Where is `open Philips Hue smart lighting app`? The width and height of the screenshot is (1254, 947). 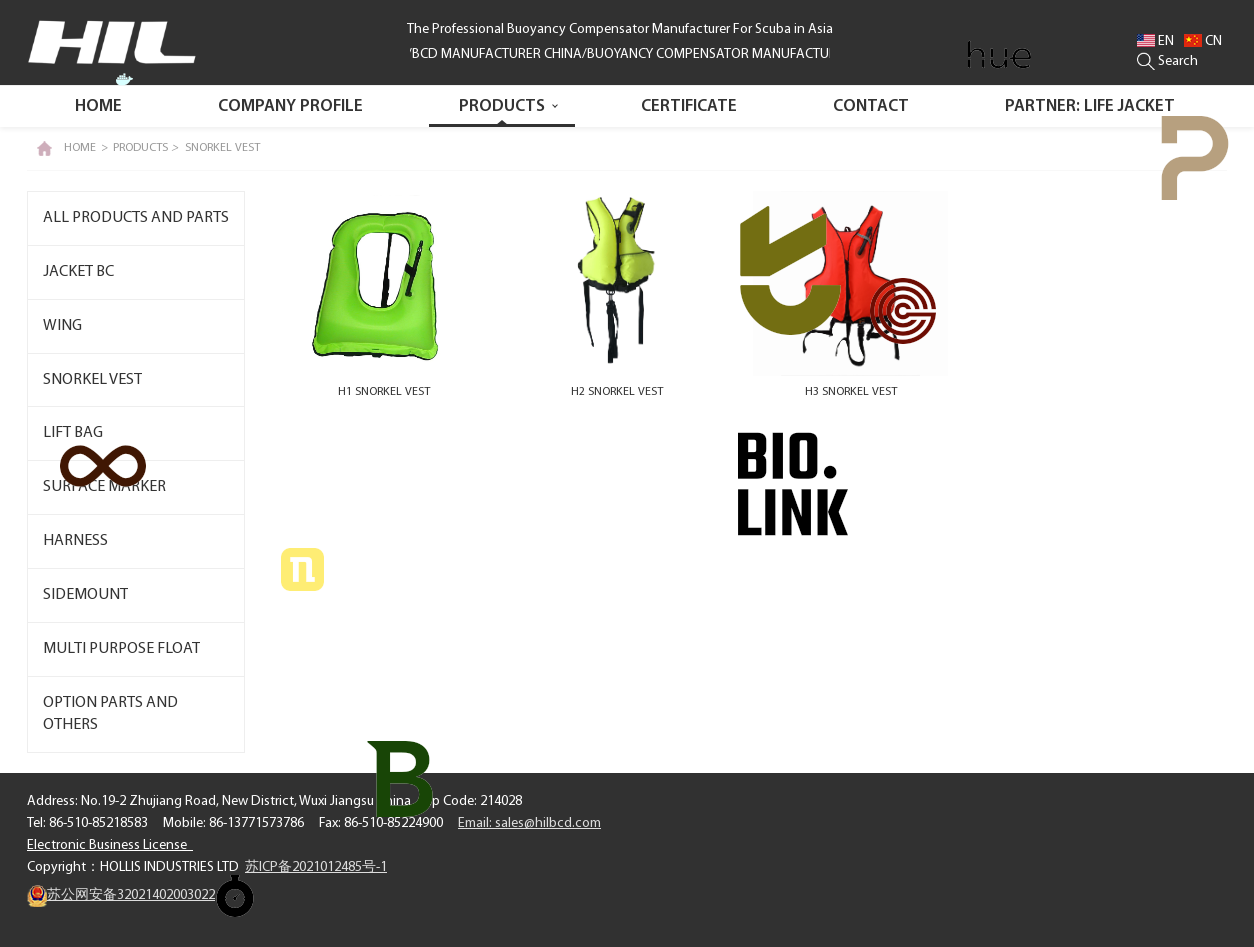 open Philips Hue smart lighting app is located at coordinates (999, 54).